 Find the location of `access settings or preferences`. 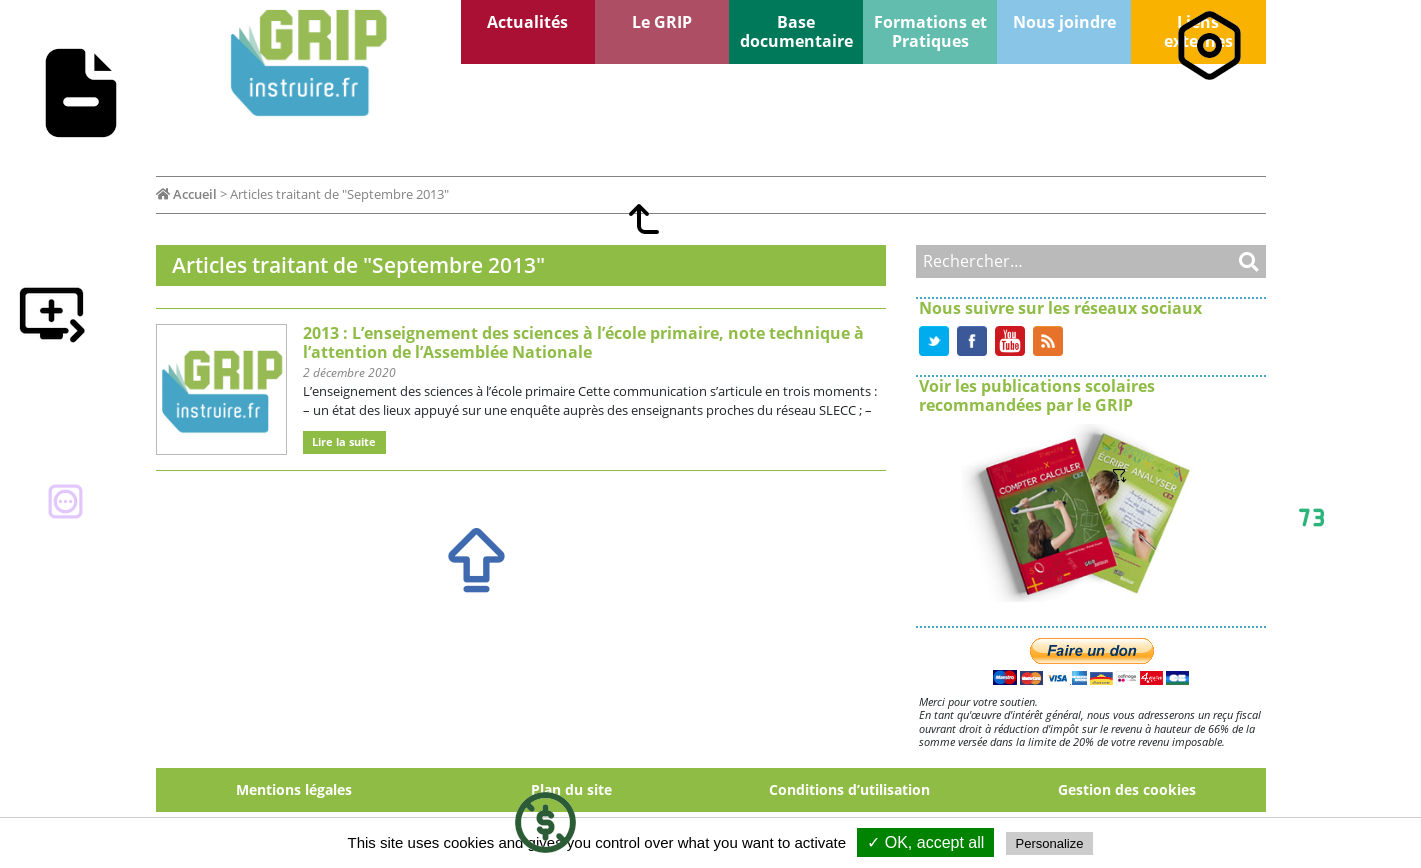

access settings or preferences is located at coordinates (1209, 45).